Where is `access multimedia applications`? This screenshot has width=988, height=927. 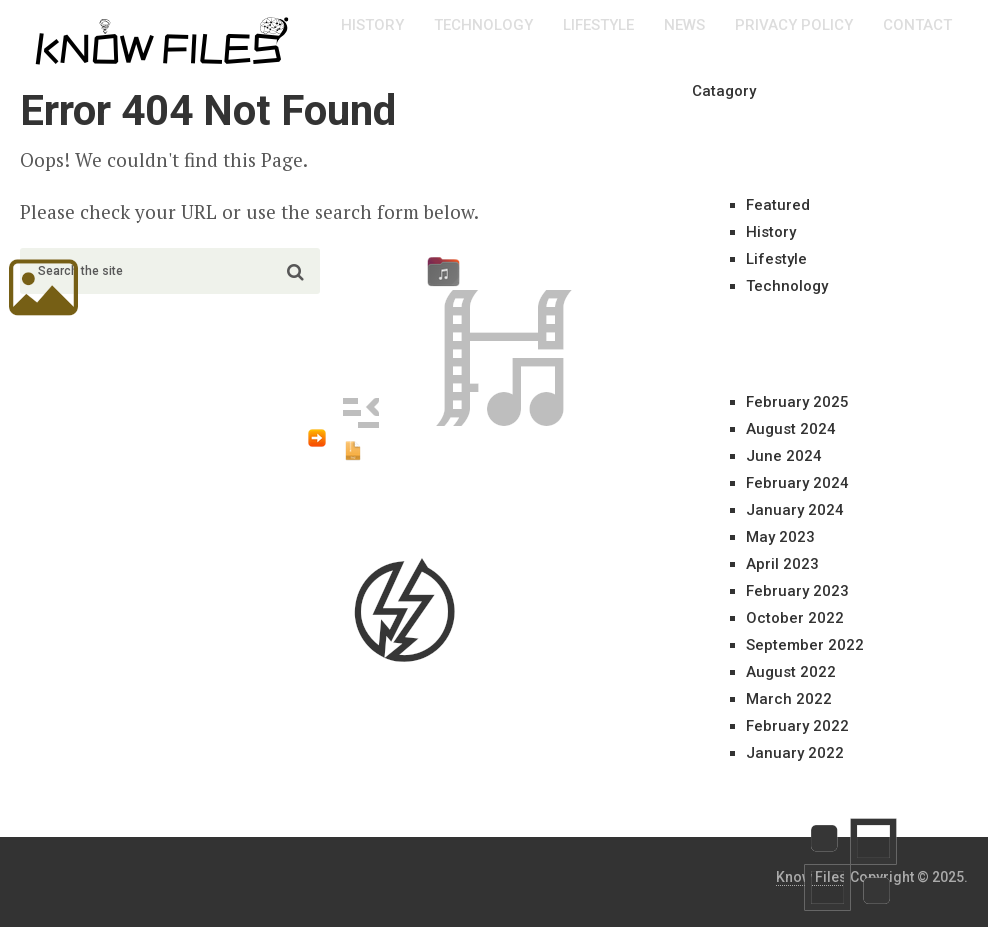
access multimedia applications is located at coordinates (504, 358).